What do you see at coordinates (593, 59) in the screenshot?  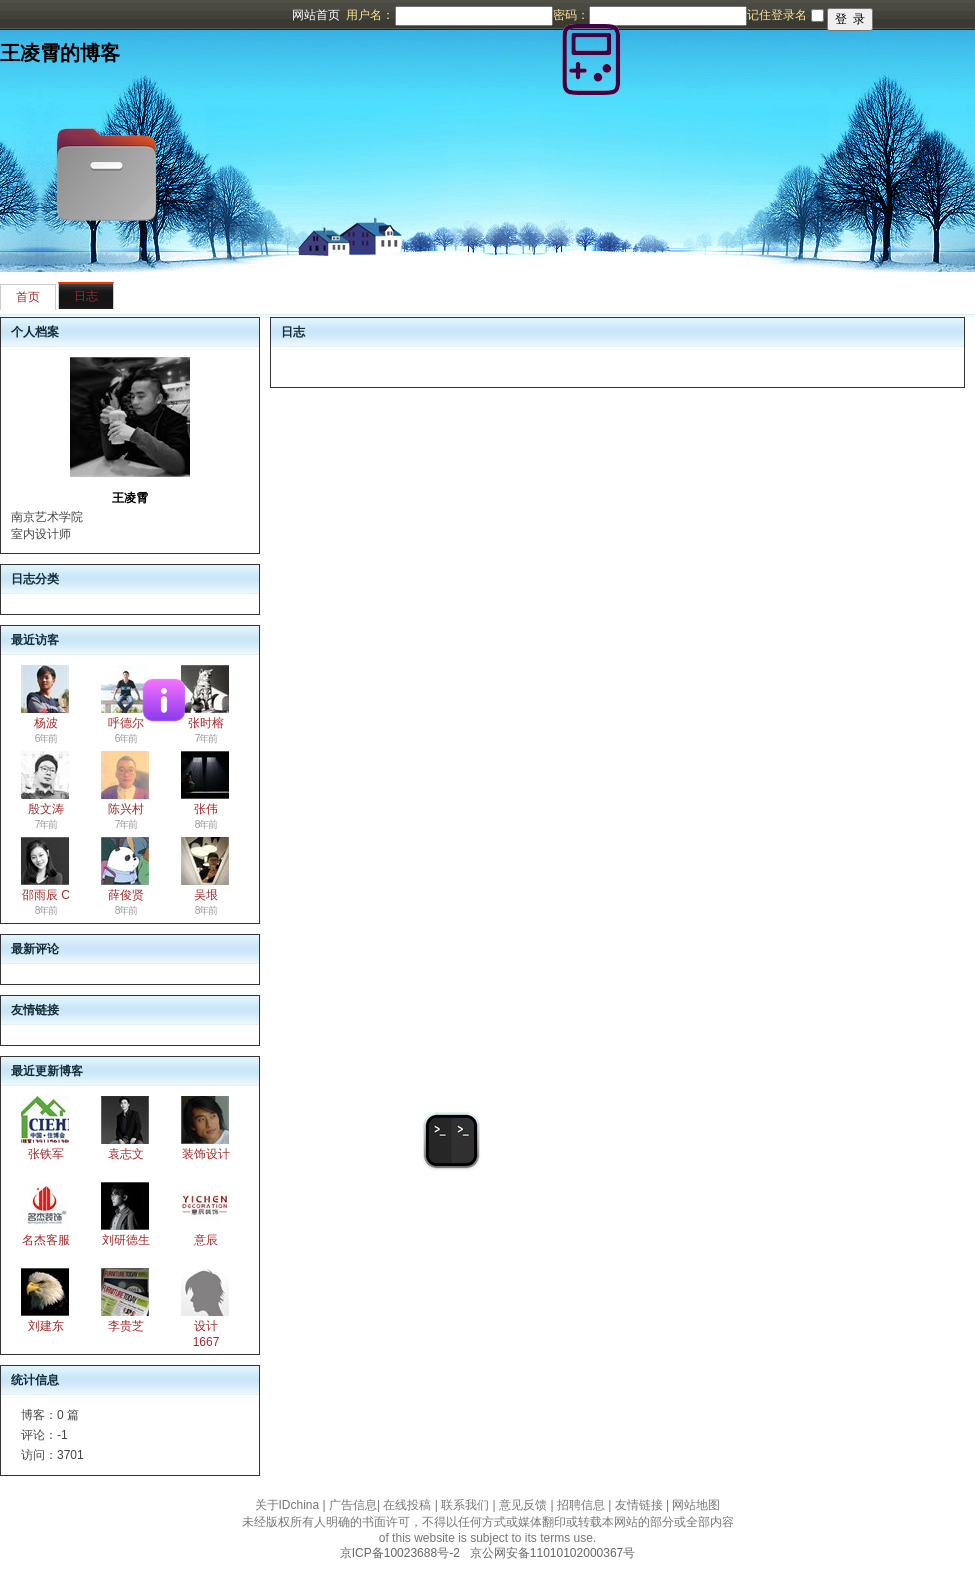 I see `open the games app` at bounding box center [593, 59].